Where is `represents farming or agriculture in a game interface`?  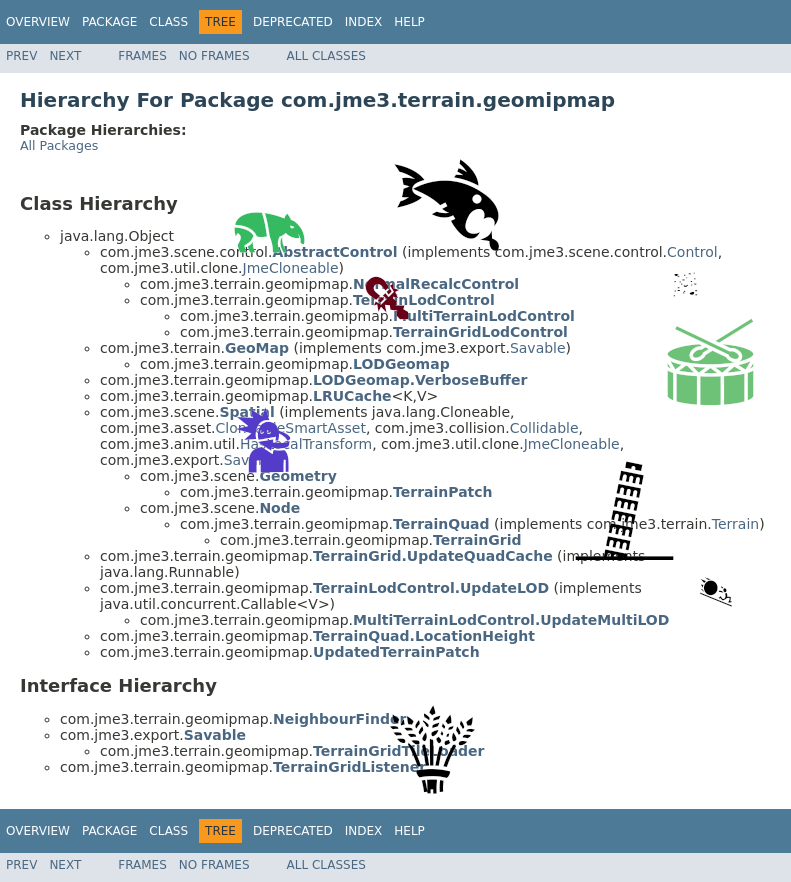
represents farming or agriculture in a game interface is located at coordinates (432, 749).